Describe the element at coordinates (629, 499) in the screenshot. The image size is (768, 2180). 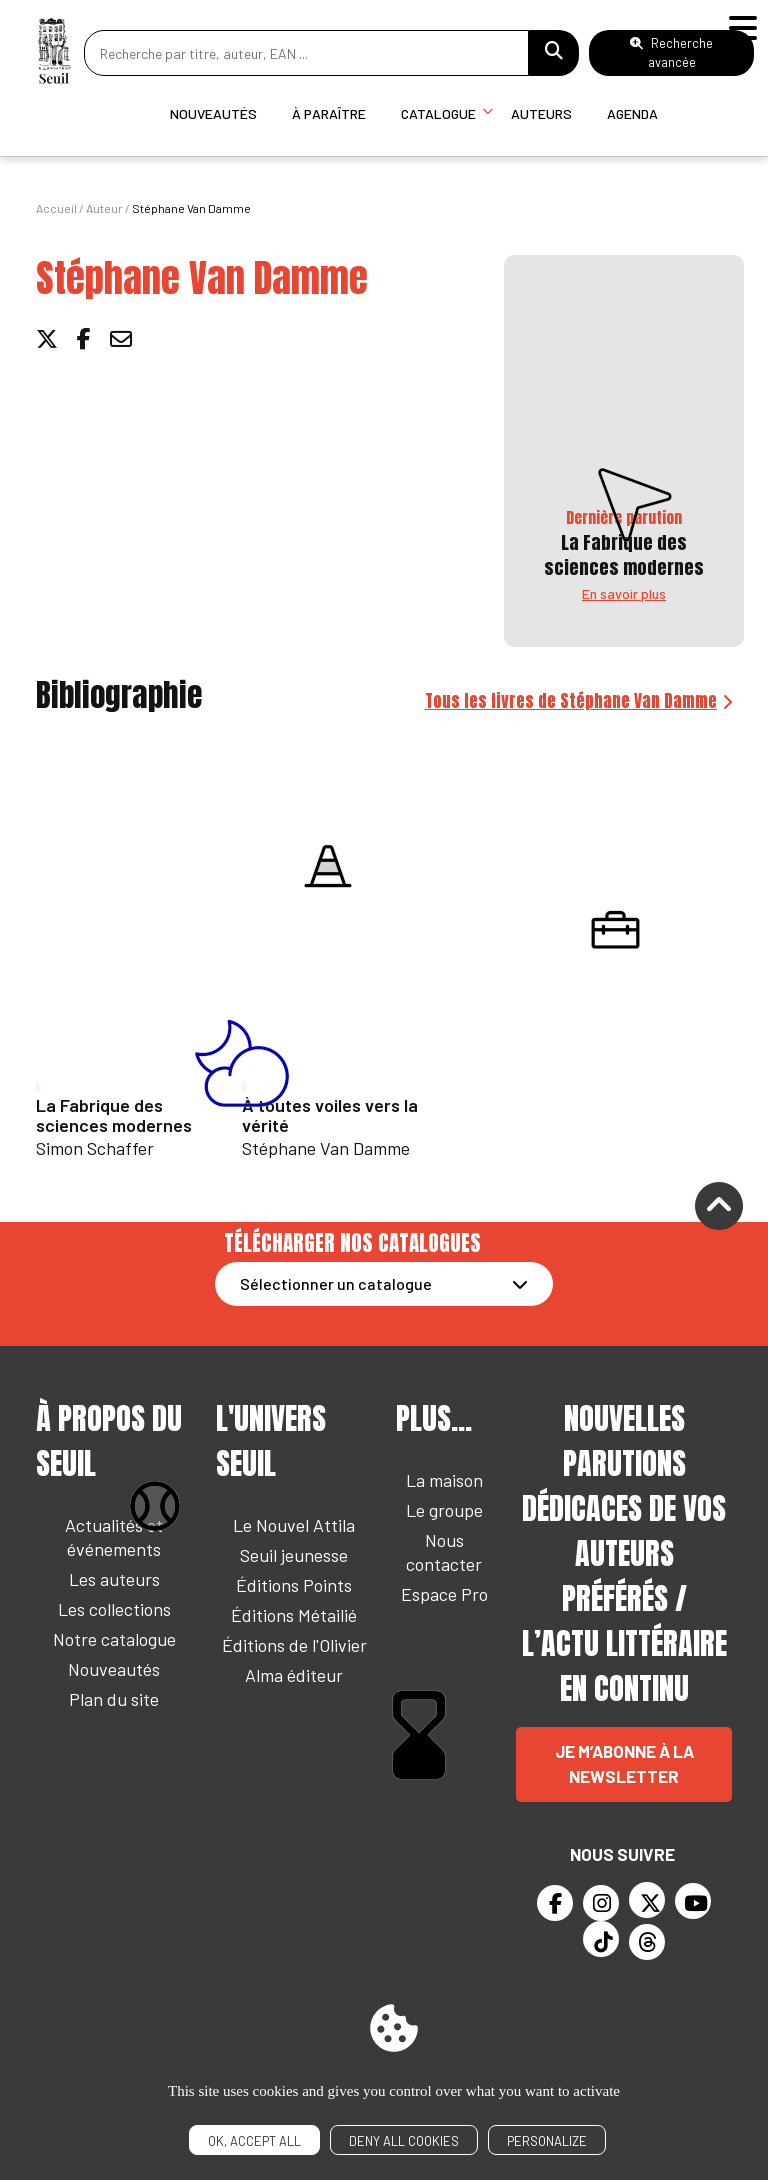
I see `tap to get directions to a destination` at that location.